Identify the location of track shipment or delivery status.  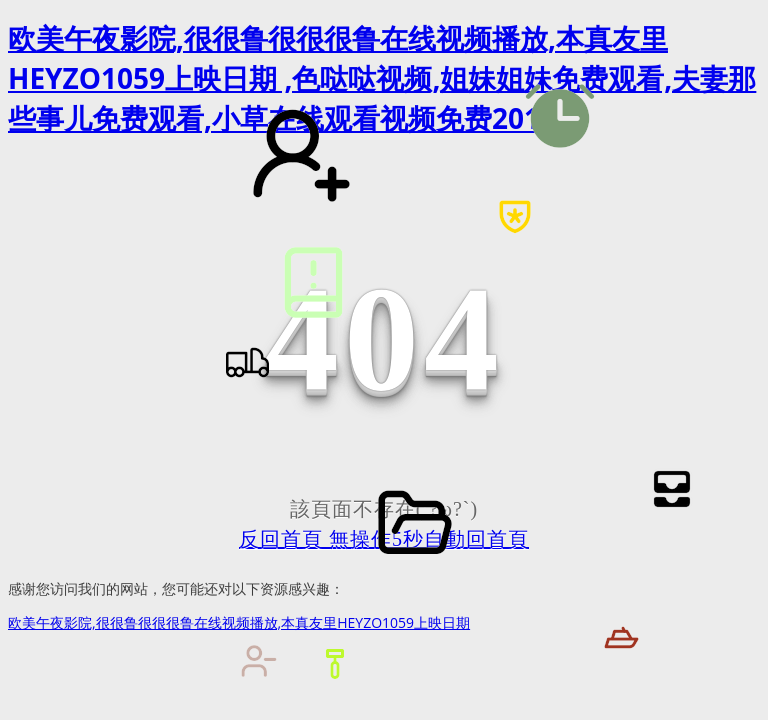
(247, 362).